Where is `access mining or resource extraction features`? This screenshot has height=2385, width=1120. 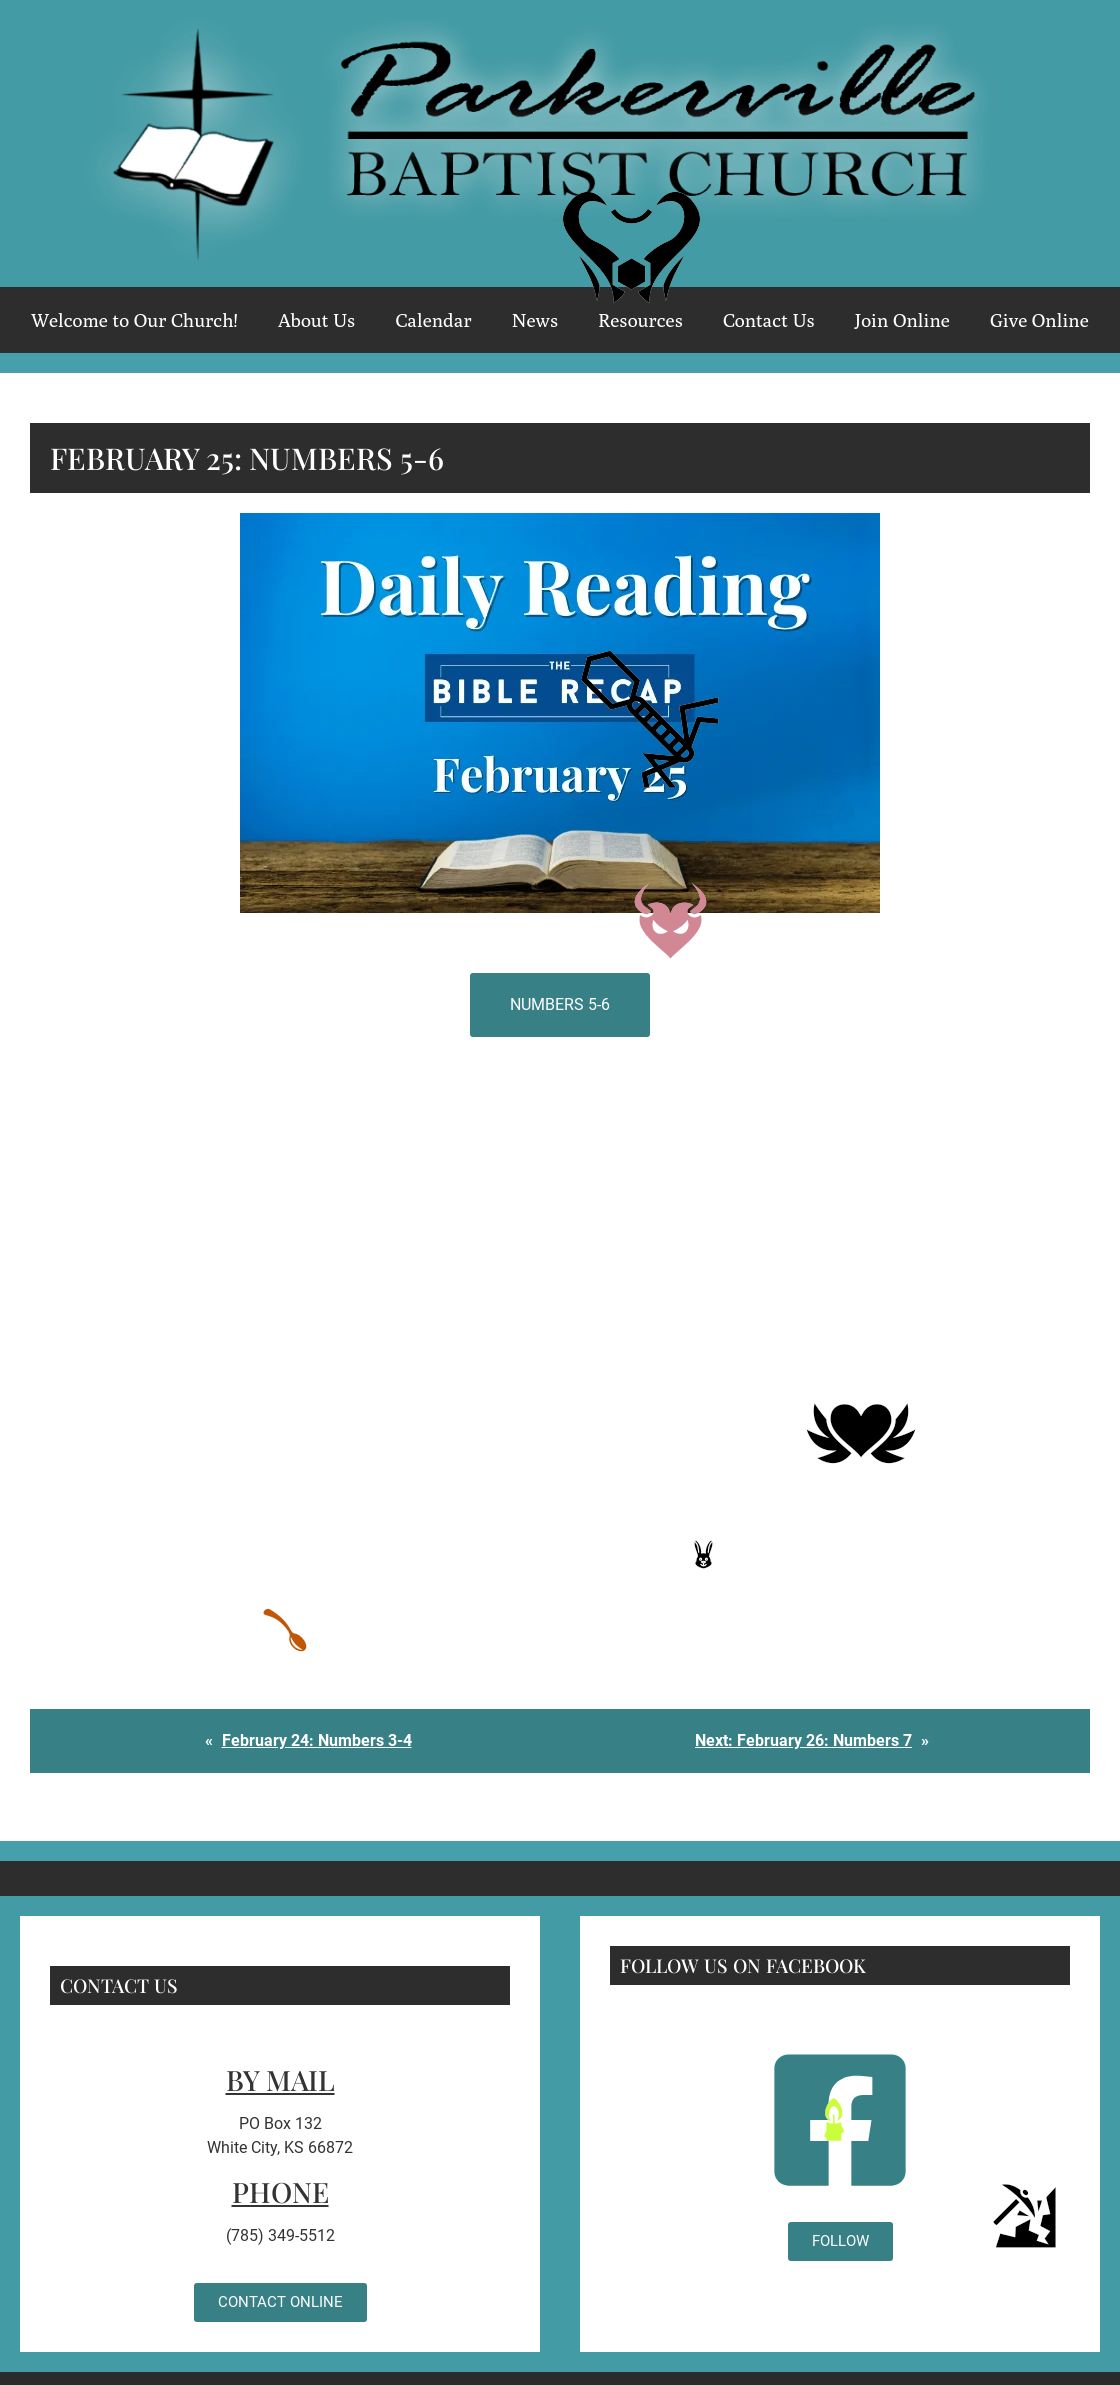 access mining or resource extraction features is located at coordinates (1024, 2216).